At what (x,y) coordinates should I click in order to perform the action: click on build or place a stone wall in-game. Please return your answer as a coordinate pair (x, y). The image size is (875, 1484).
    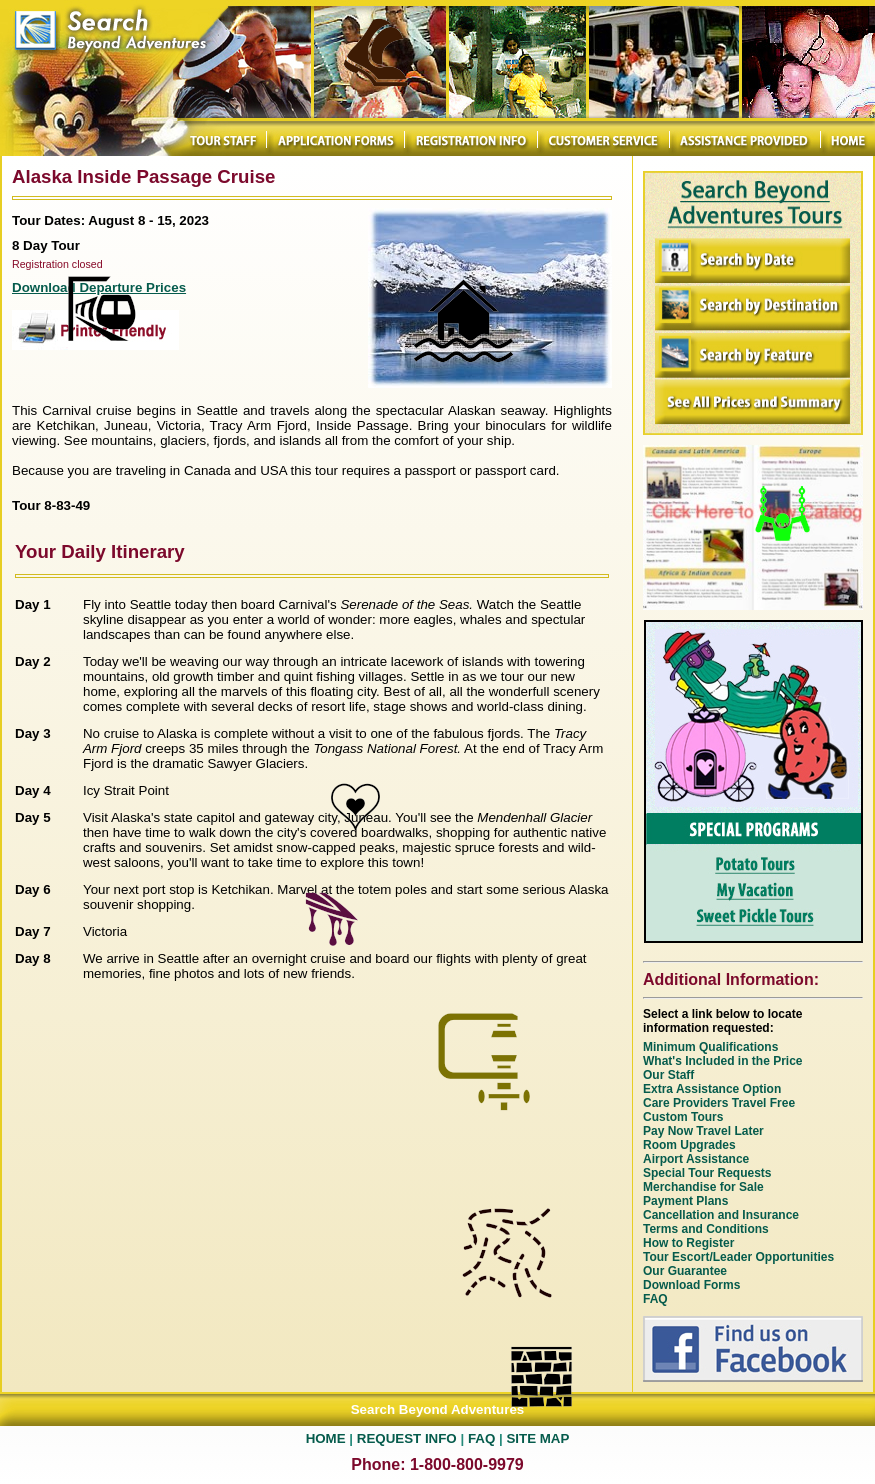
    Looking at the image, I should click on (541, 1376).